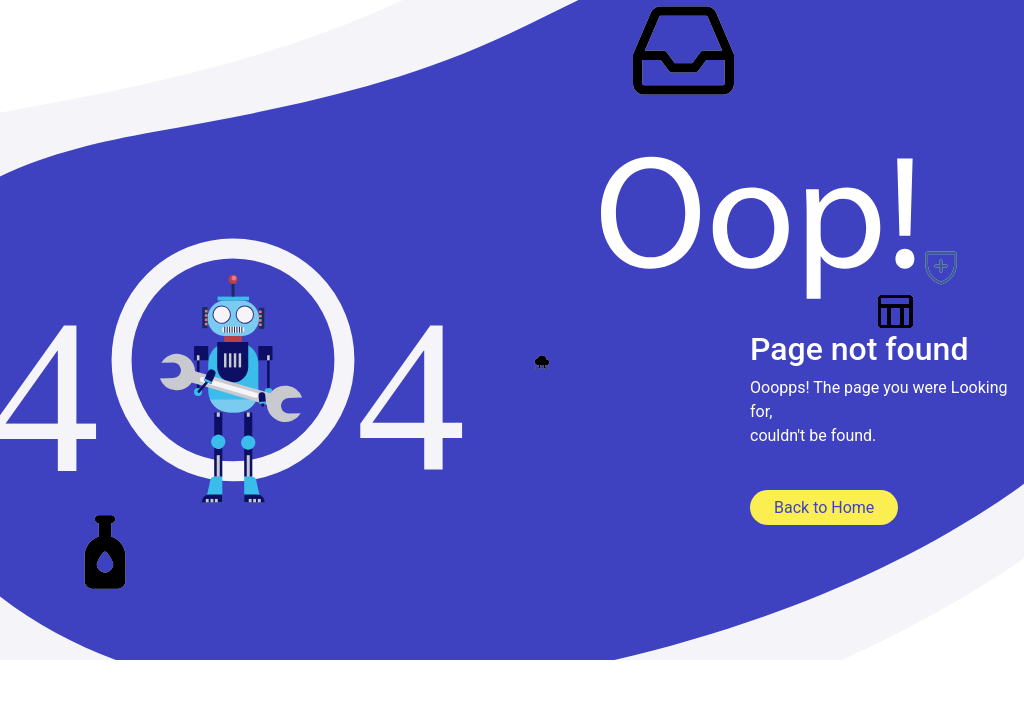  I want to click on view data in table format, so click(894, 311).